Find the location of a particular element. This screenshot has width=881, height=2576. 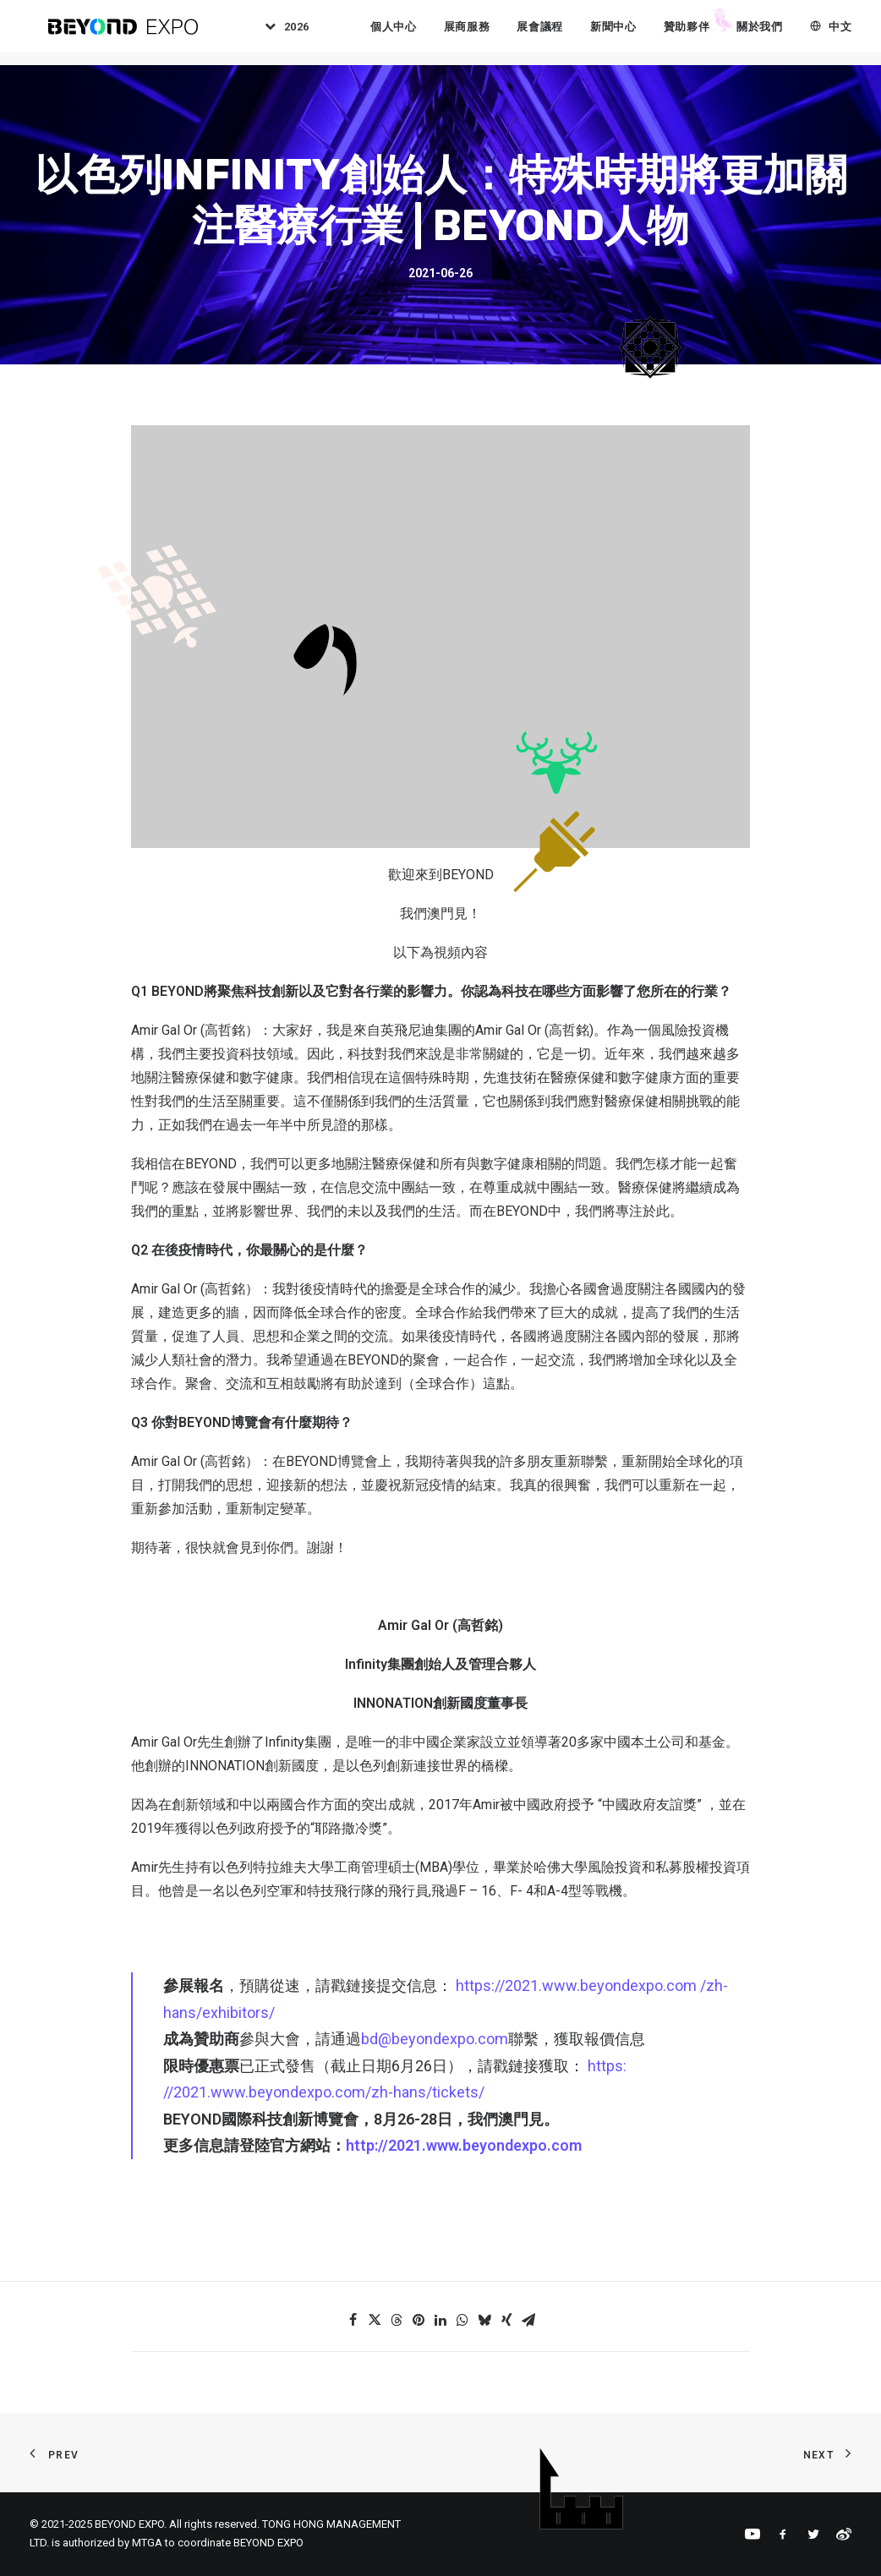

wildlife or nature category indicator is located at coordinates (556, 763).